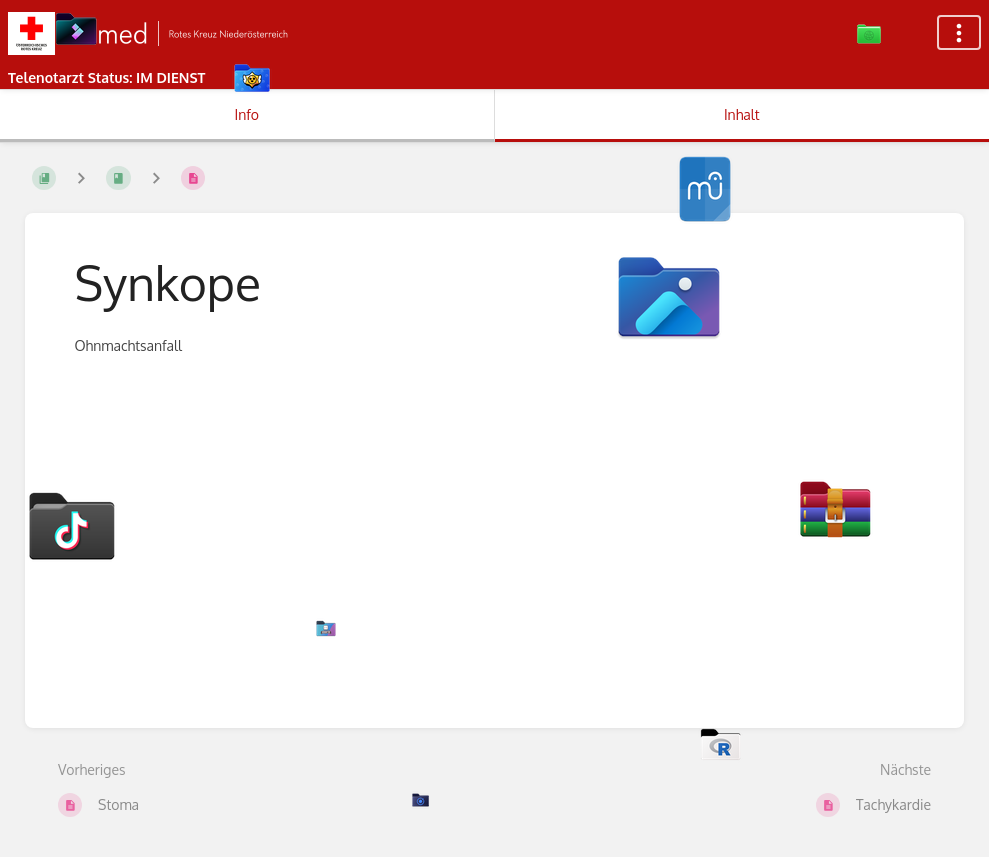  I want to click on open wondershare filmora go project files, so click(76, 30).